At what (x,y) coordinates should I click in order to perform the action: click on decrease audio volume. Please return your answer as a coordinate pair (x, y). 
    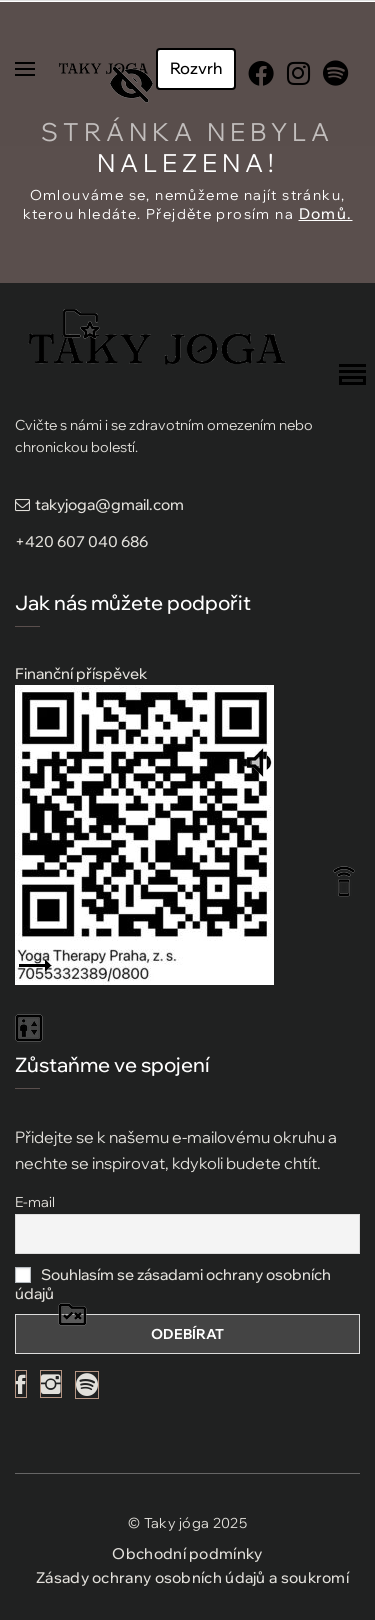
    Looking at the image, I should click on (259, 762).